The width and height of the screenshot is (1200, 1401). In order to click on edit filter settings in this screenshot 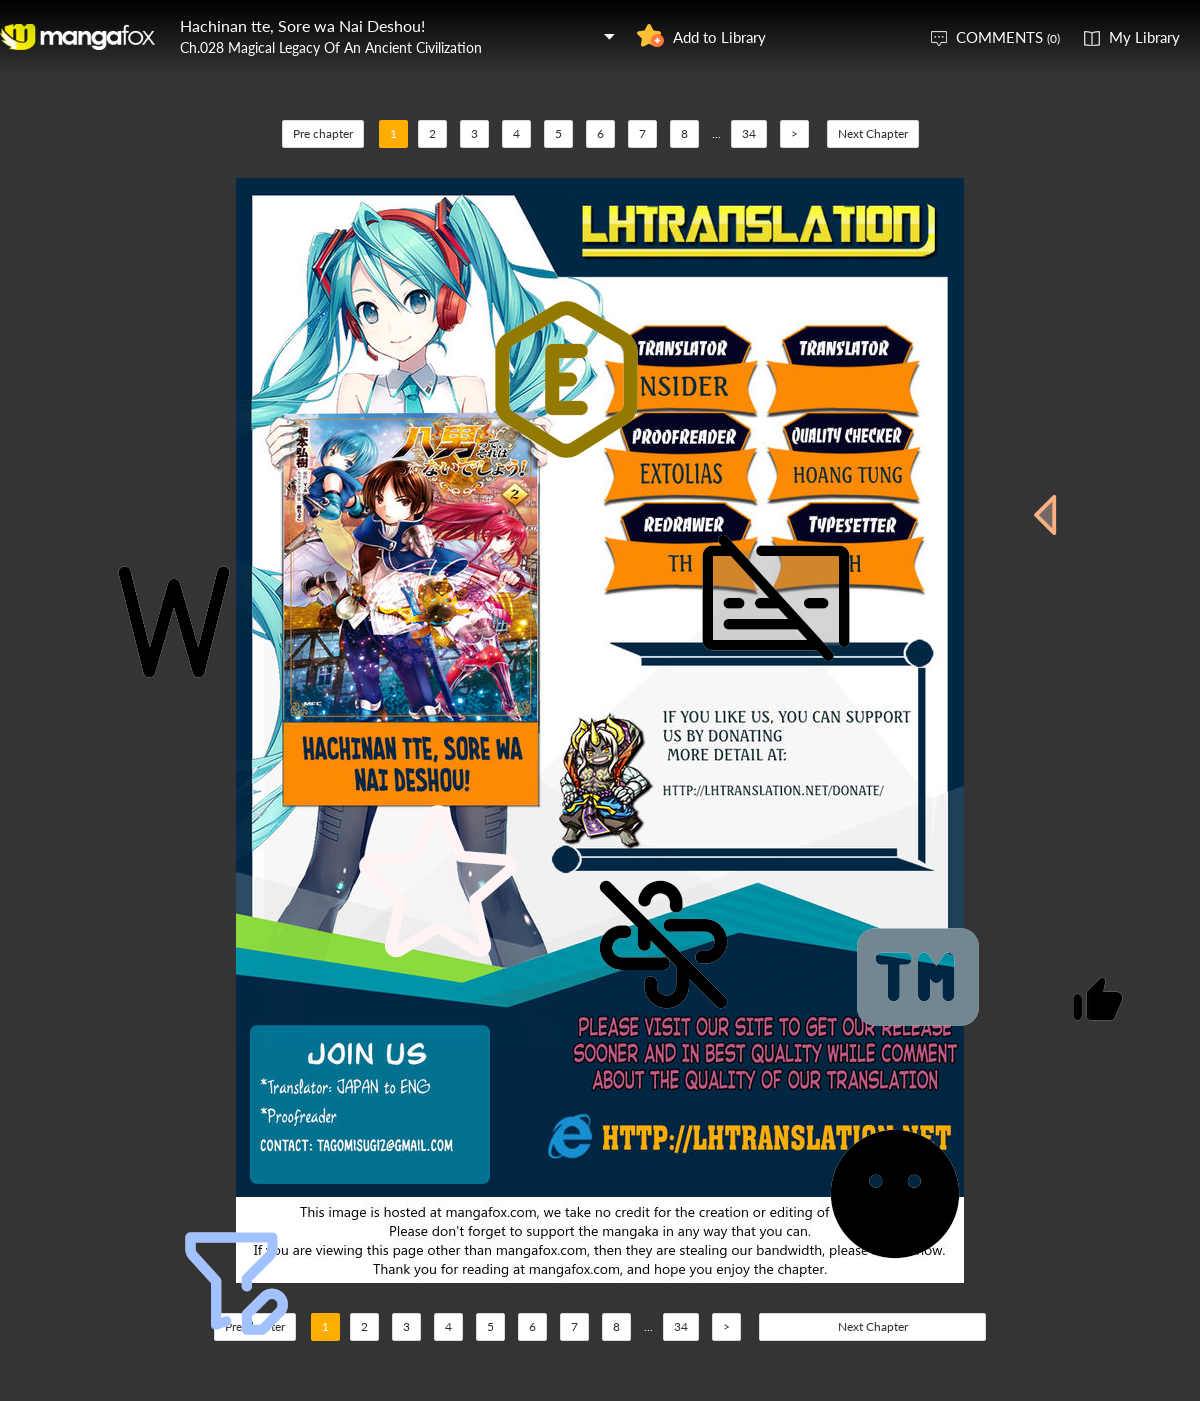, I will do `click(231, 1278)`.